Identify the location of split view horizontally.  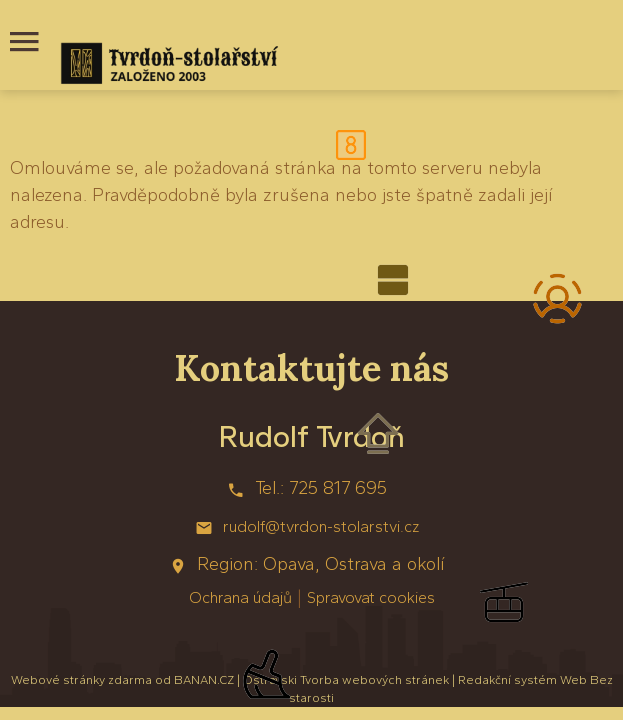
(393, 280).